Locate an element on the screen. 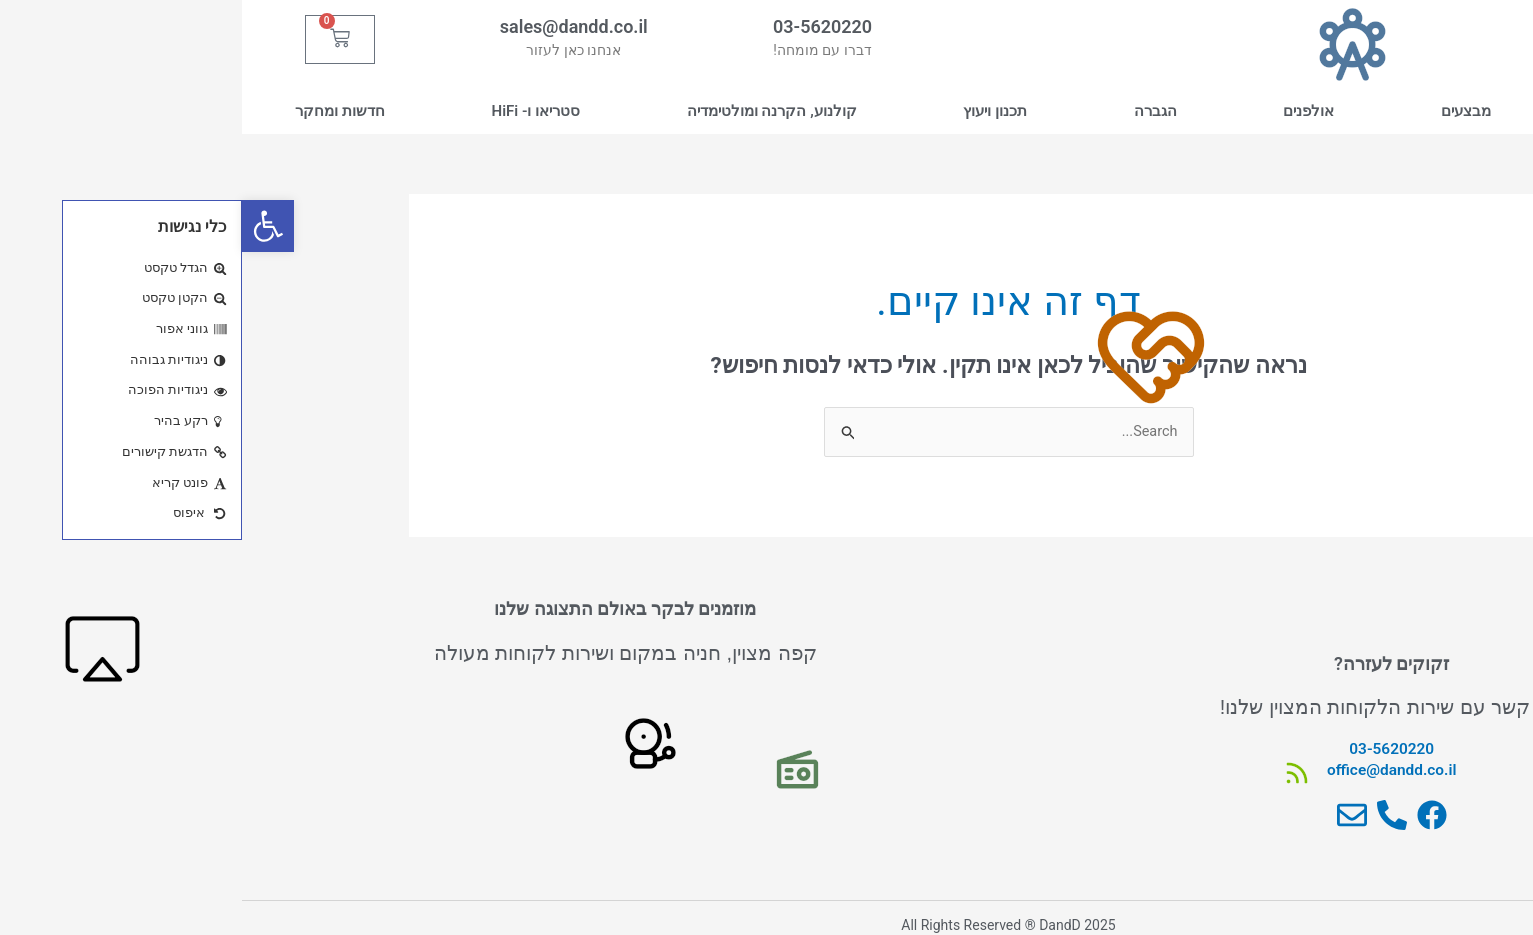 This screenshot has height=935, width=1533. access partnership or collaboration features is located at coordinates (1151, 355).